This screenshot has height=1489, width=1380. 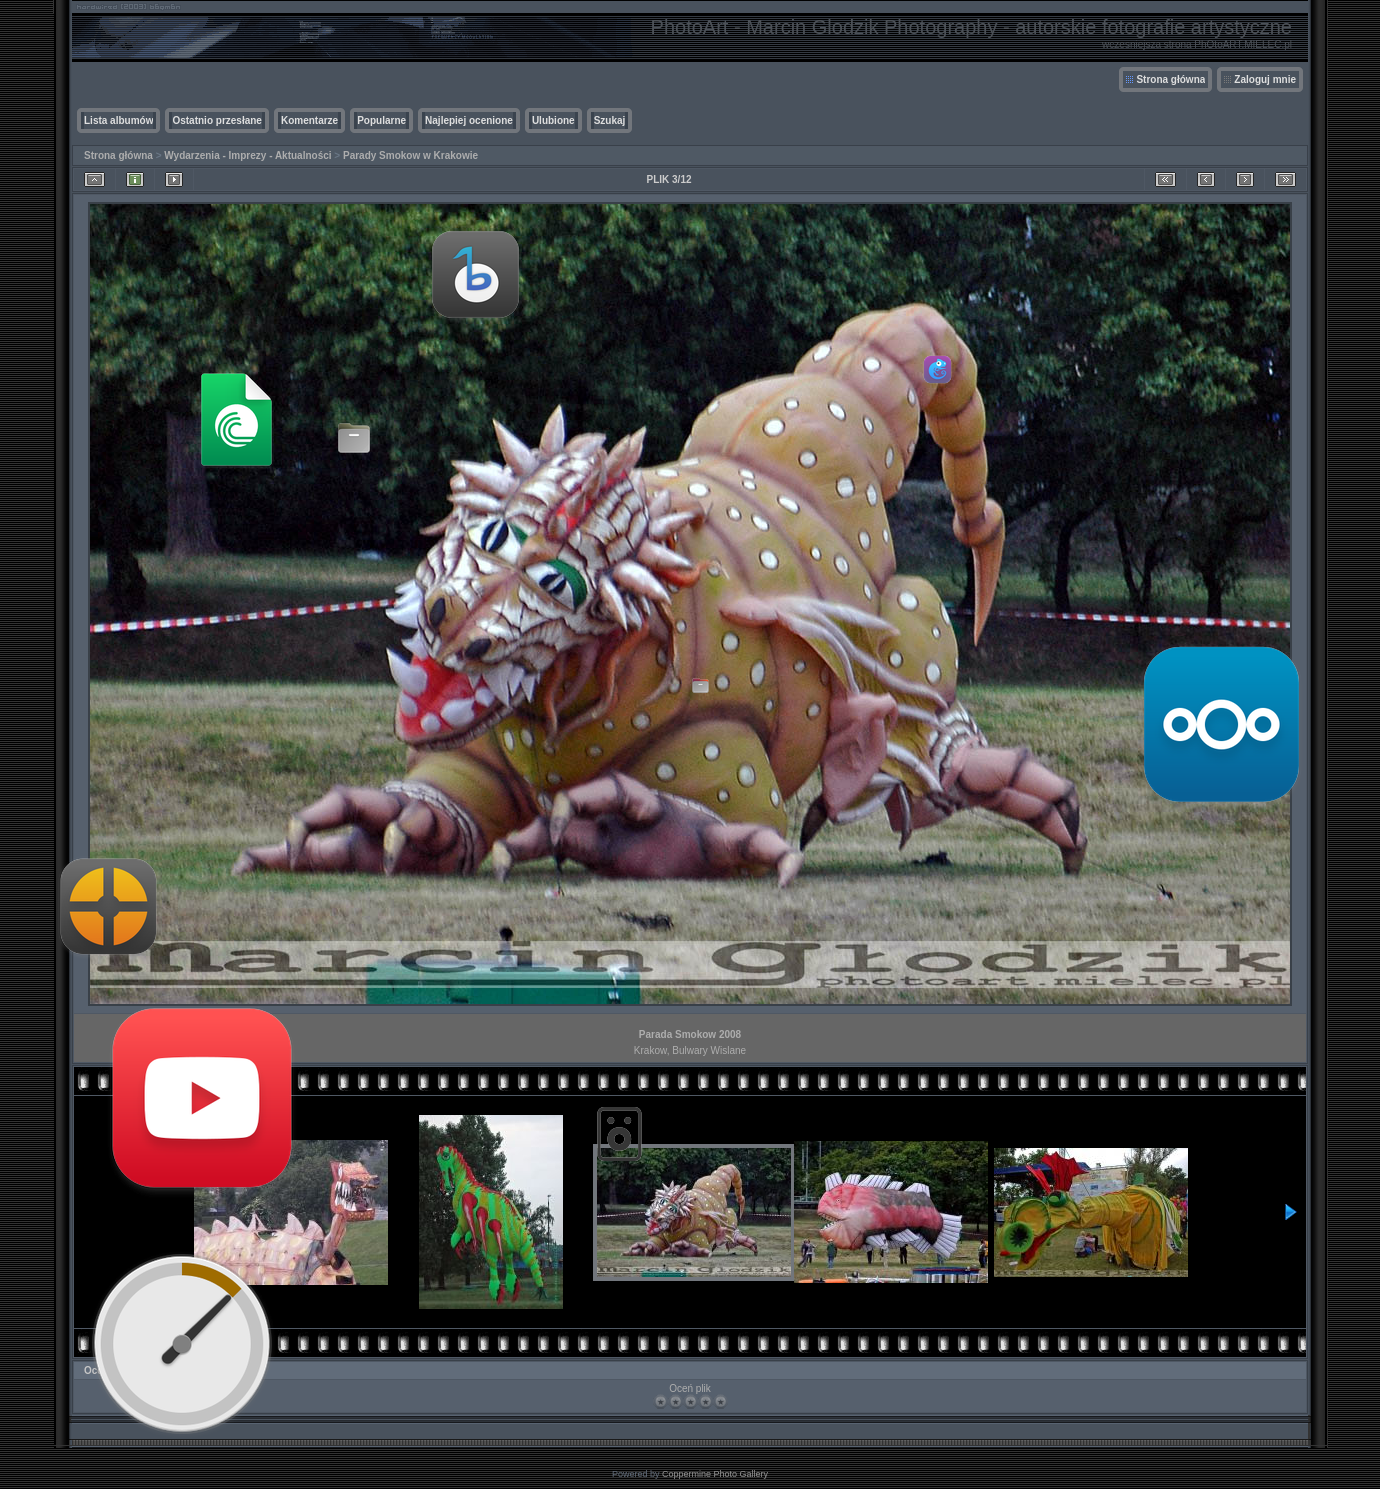 What do you see at coordinates (475, 274) in the screenshot?
I see `open banshee media player` at bounding box center [475, 274].